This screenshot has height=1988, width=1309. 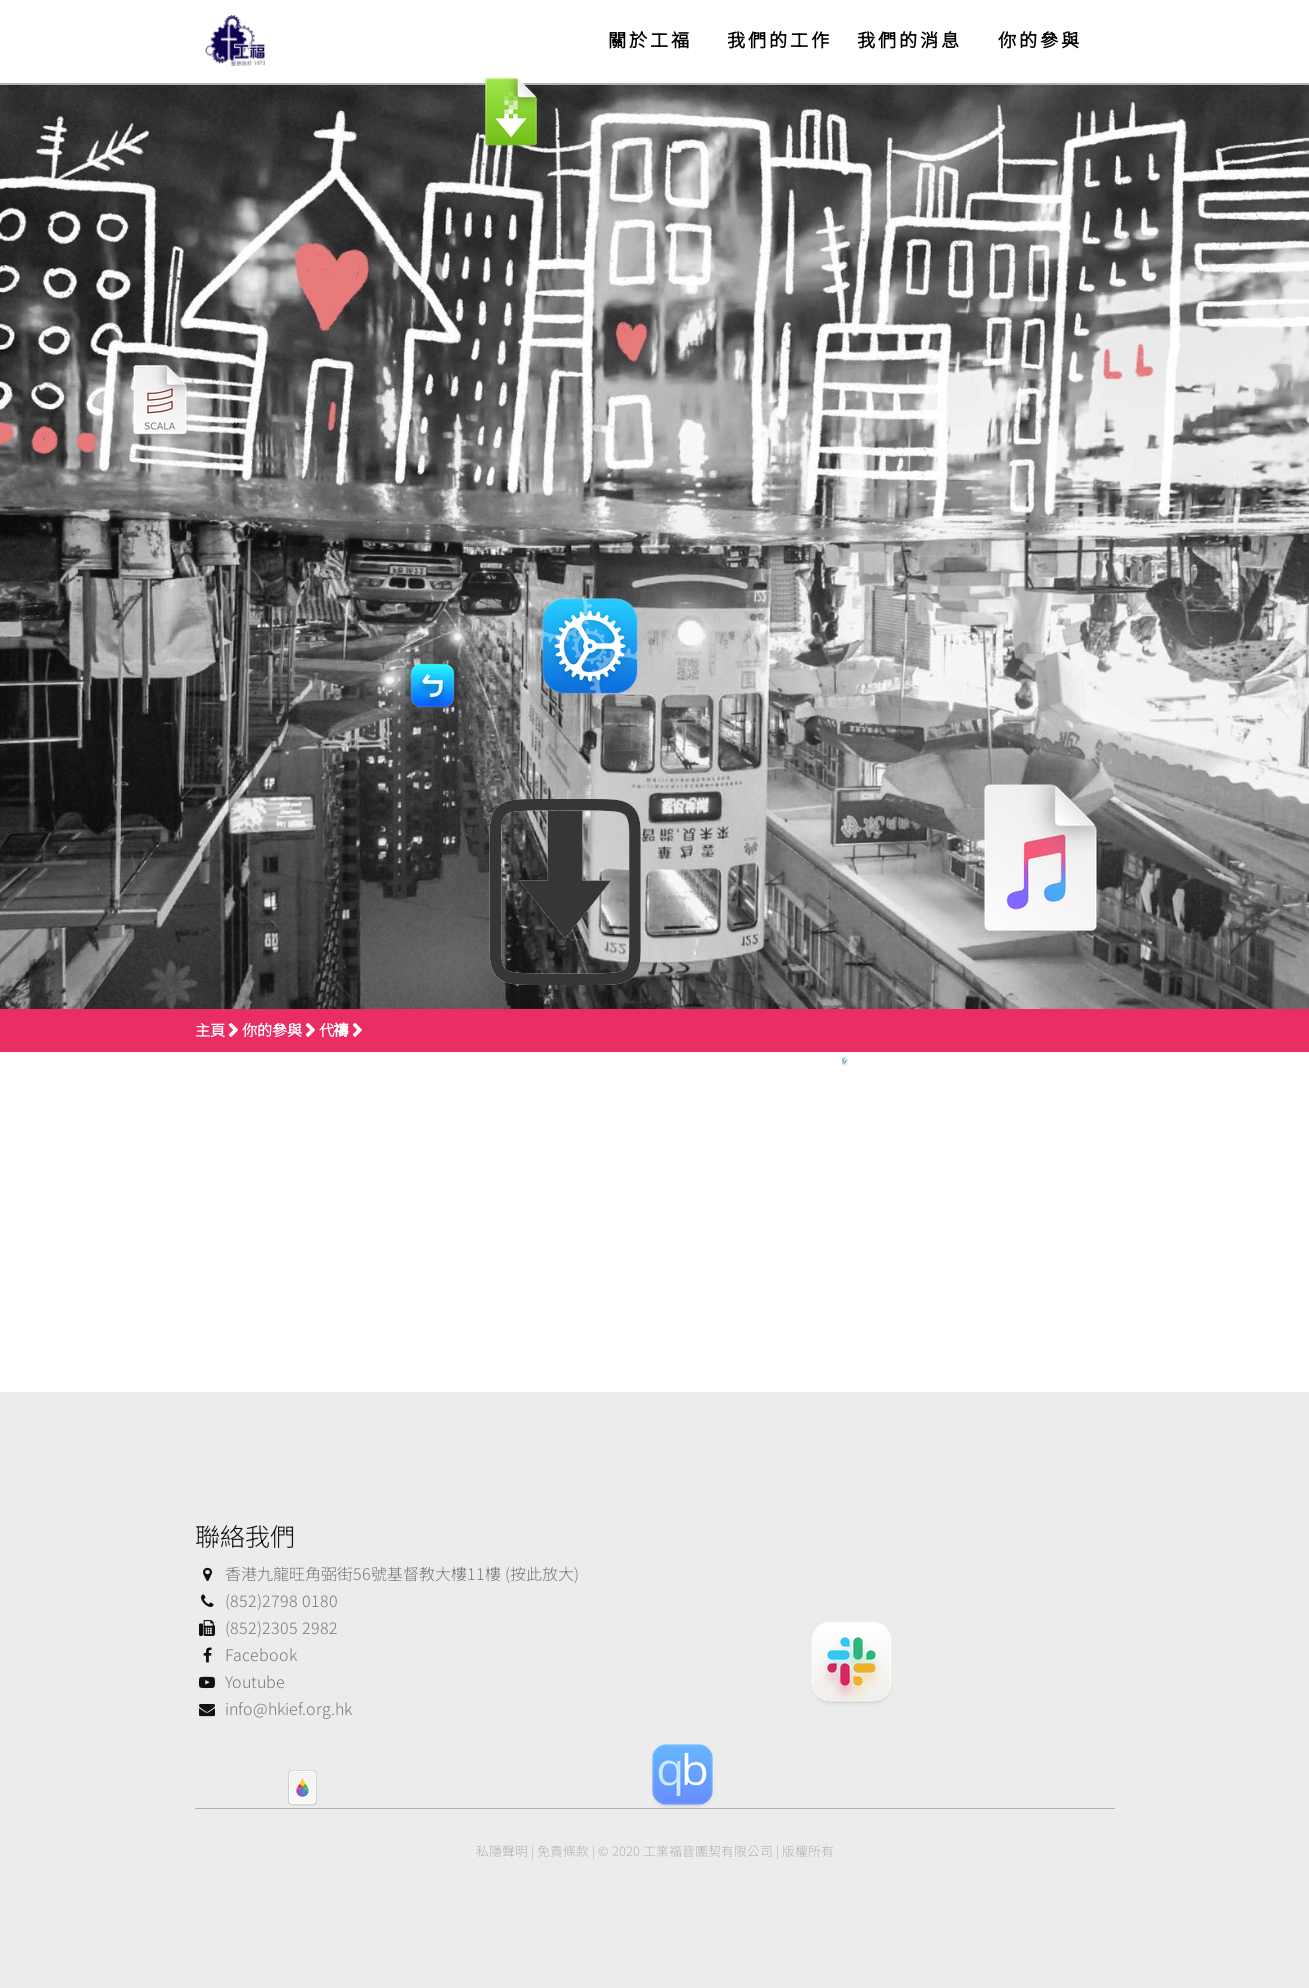 I want to click on open qbittorrent torrent client, so click(x=682, y=1774).